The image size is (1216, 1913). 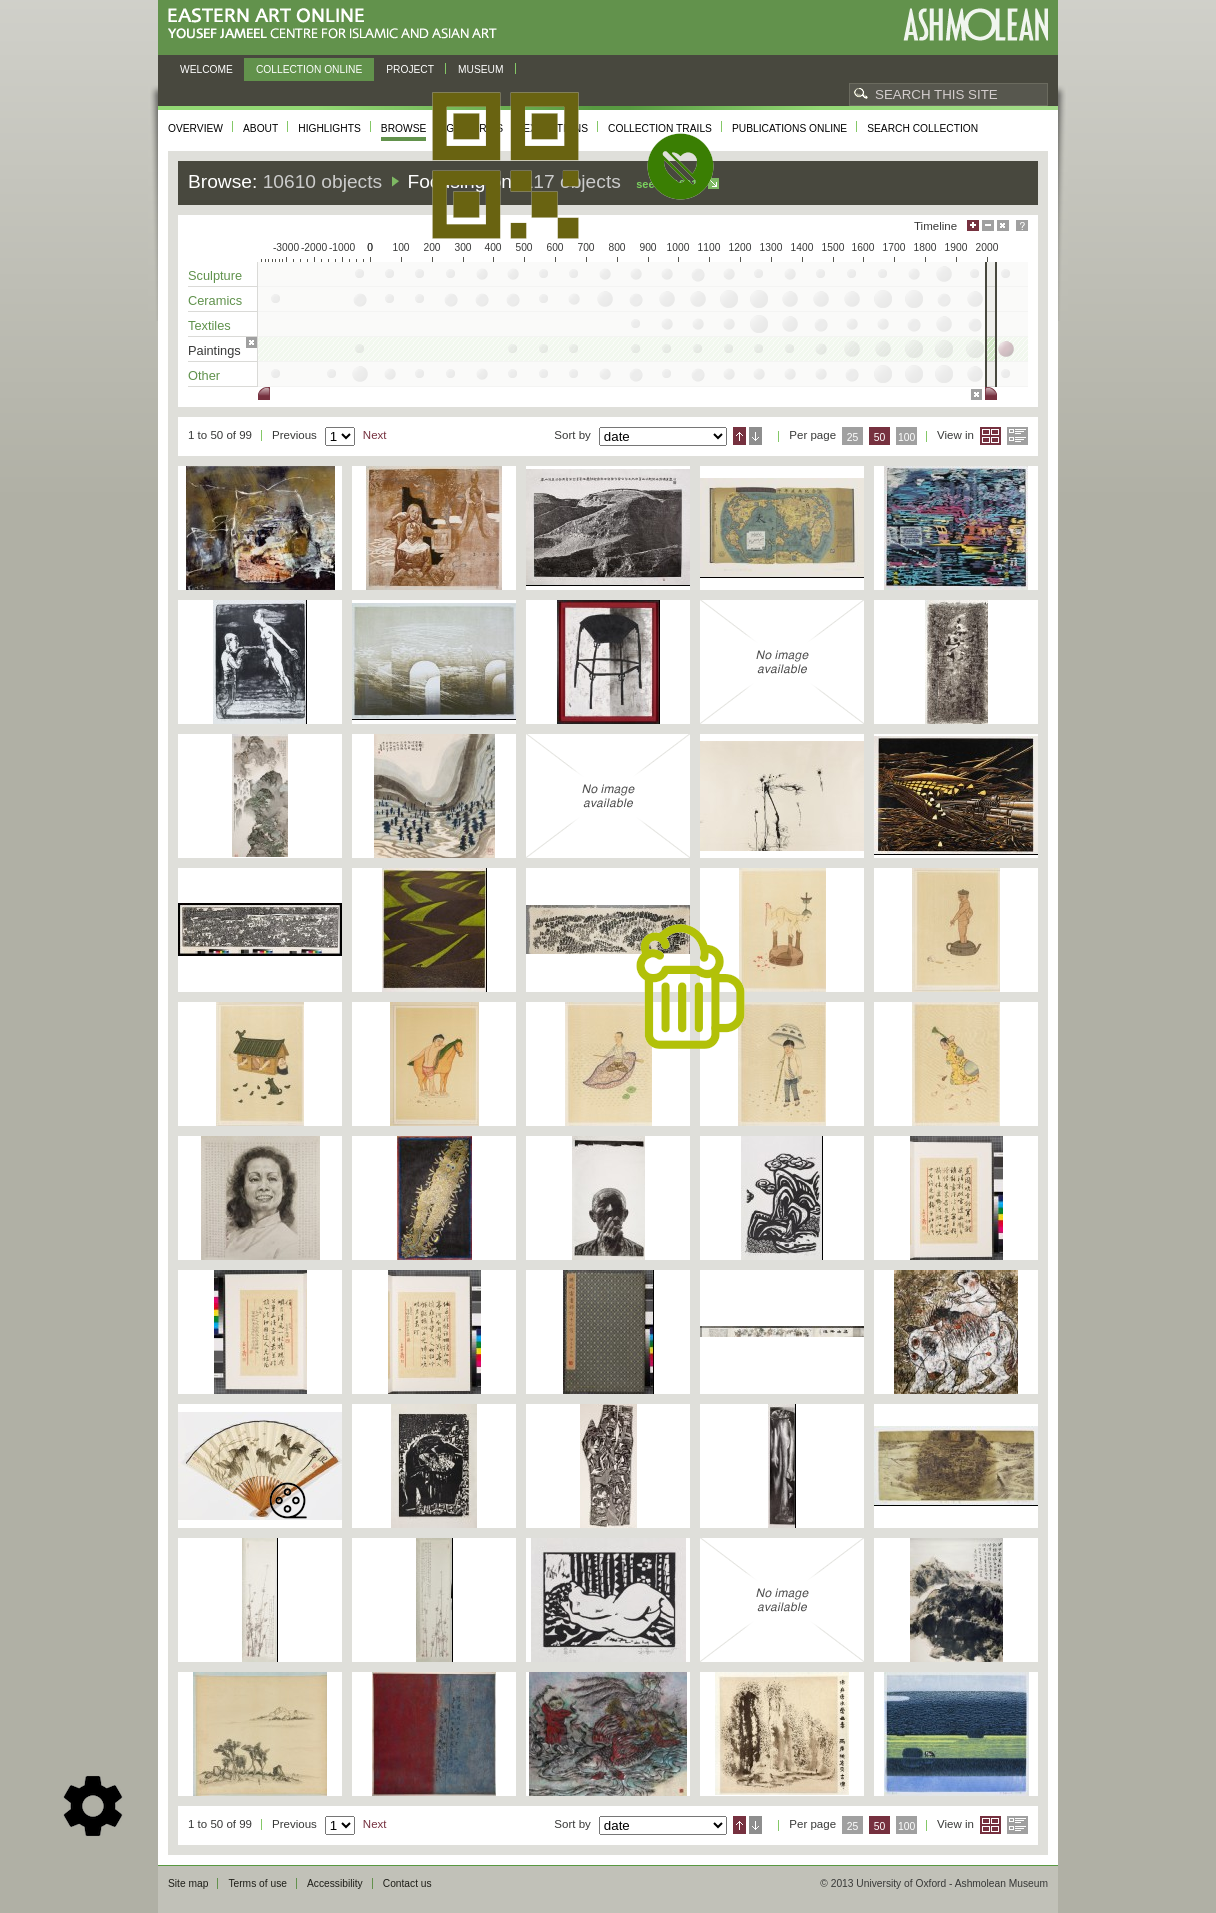 I want to click on browse nearby bars or breweries, so click(x=690, y=986).